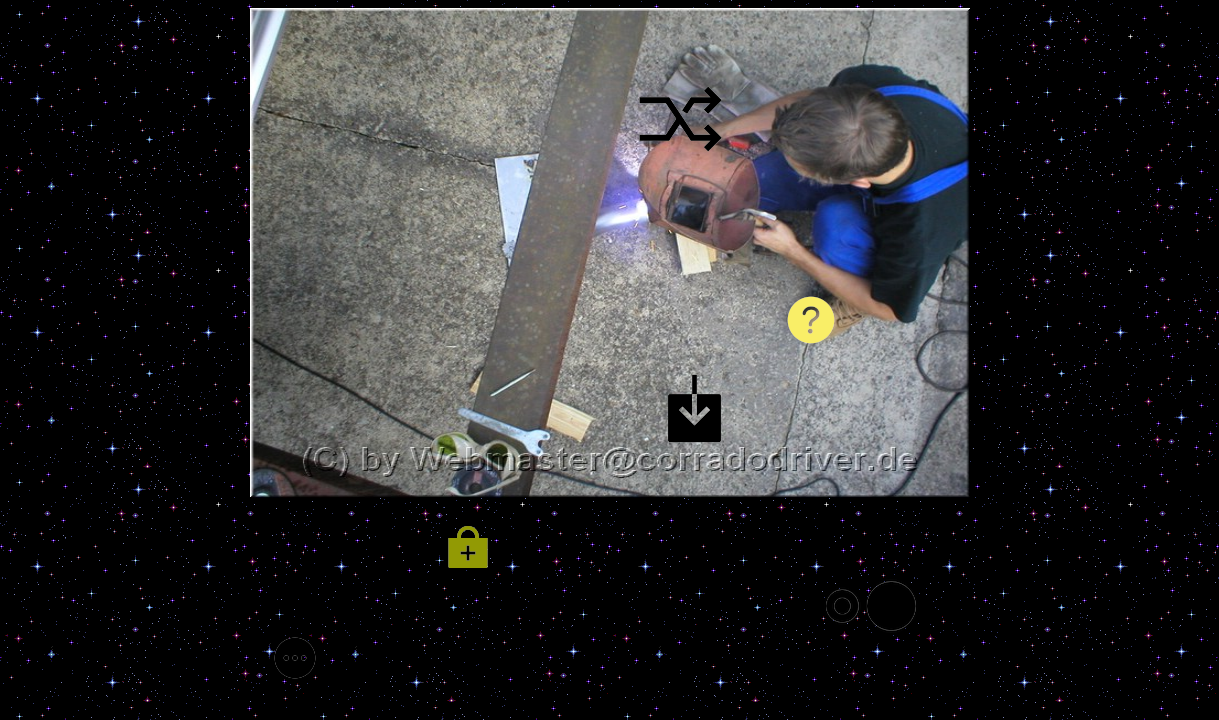  Describe the element at coordinates (680, 119) in the screenshot. I see `shuffle playlist or queue order` at that location.